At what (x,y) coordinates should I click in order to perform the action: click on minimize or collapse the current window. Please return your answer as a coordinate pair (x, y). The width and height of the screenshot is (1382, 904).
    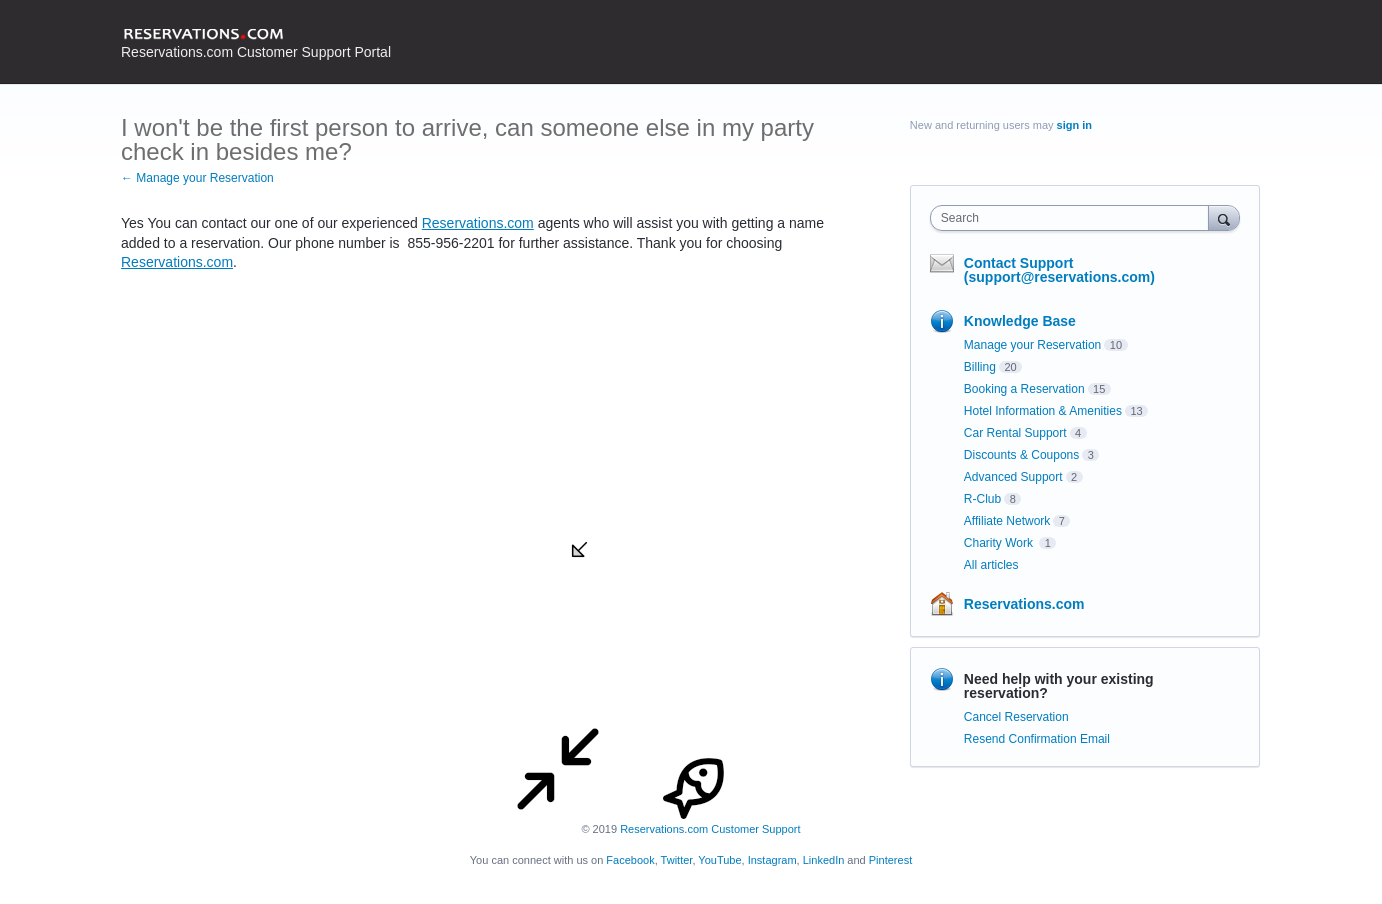
    Looking at the image, I should click on (558, 769).